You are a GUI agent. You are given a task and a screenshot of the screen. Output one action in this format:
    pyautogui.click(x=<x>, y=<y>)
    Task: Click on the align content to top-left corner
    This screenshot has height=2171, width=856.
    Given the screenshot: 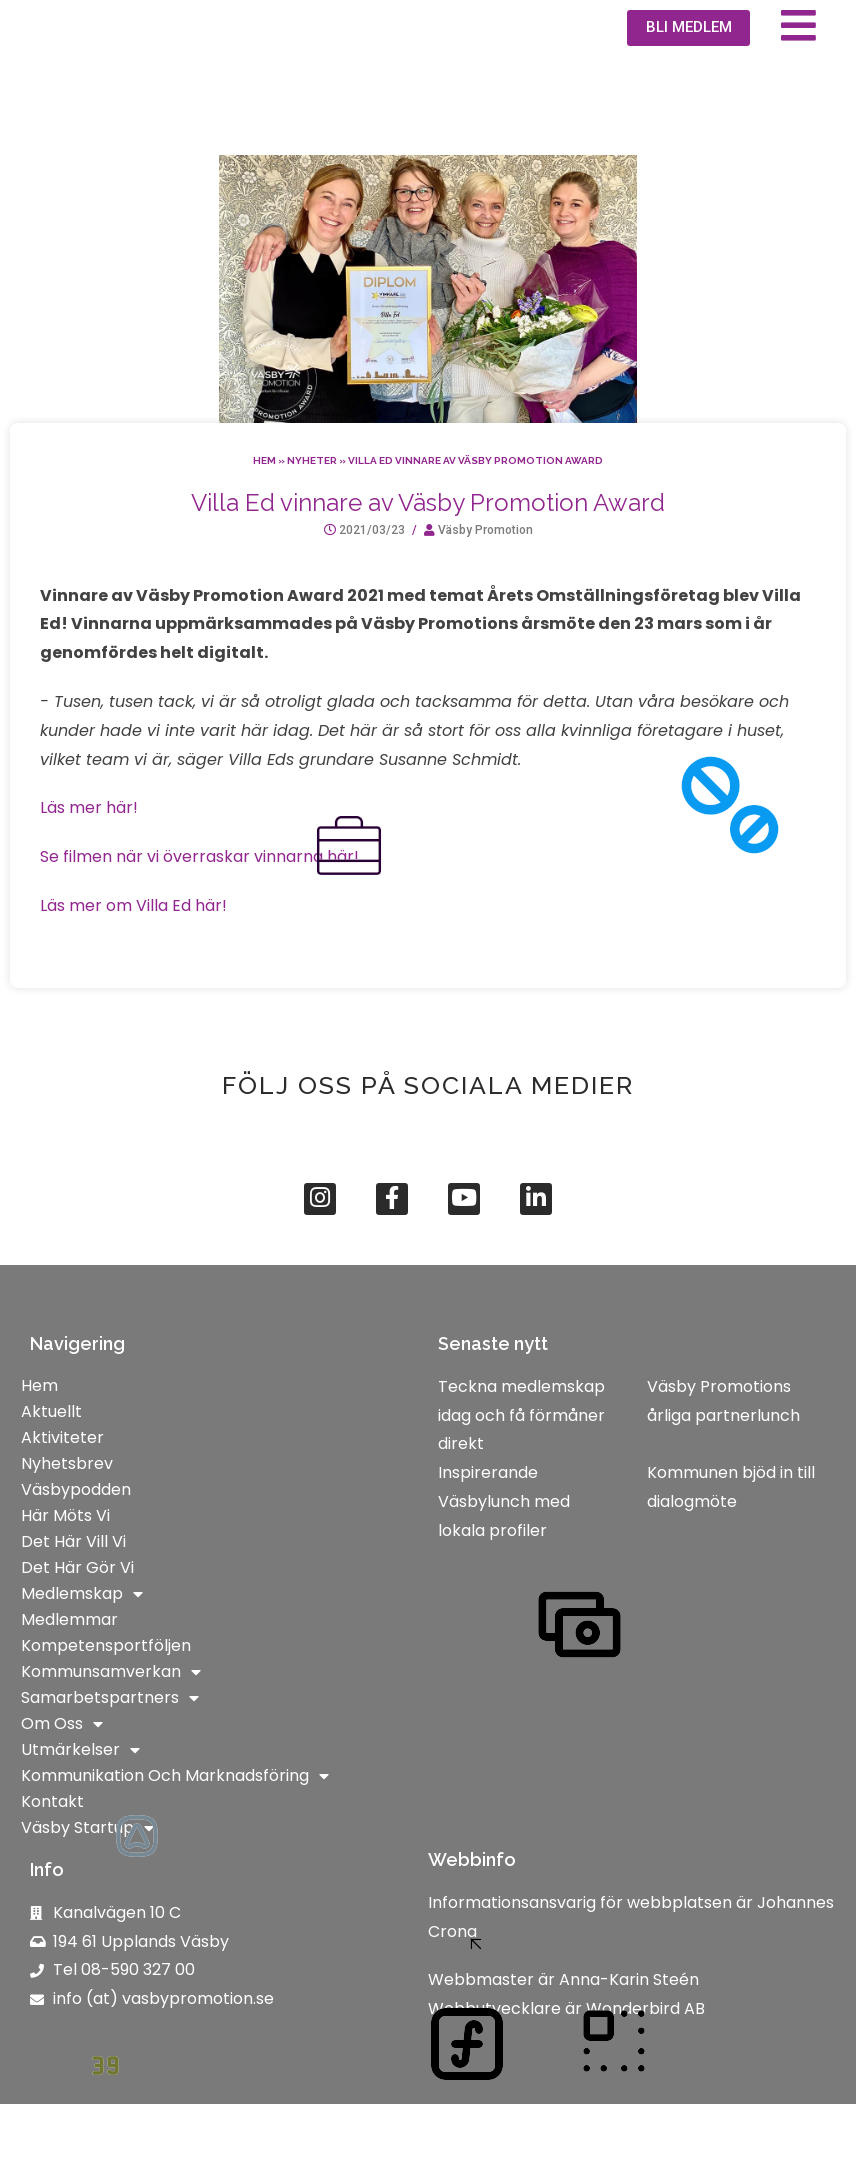 What is the action you would take?
    pyautogui.click(x=614, y=2041)
    